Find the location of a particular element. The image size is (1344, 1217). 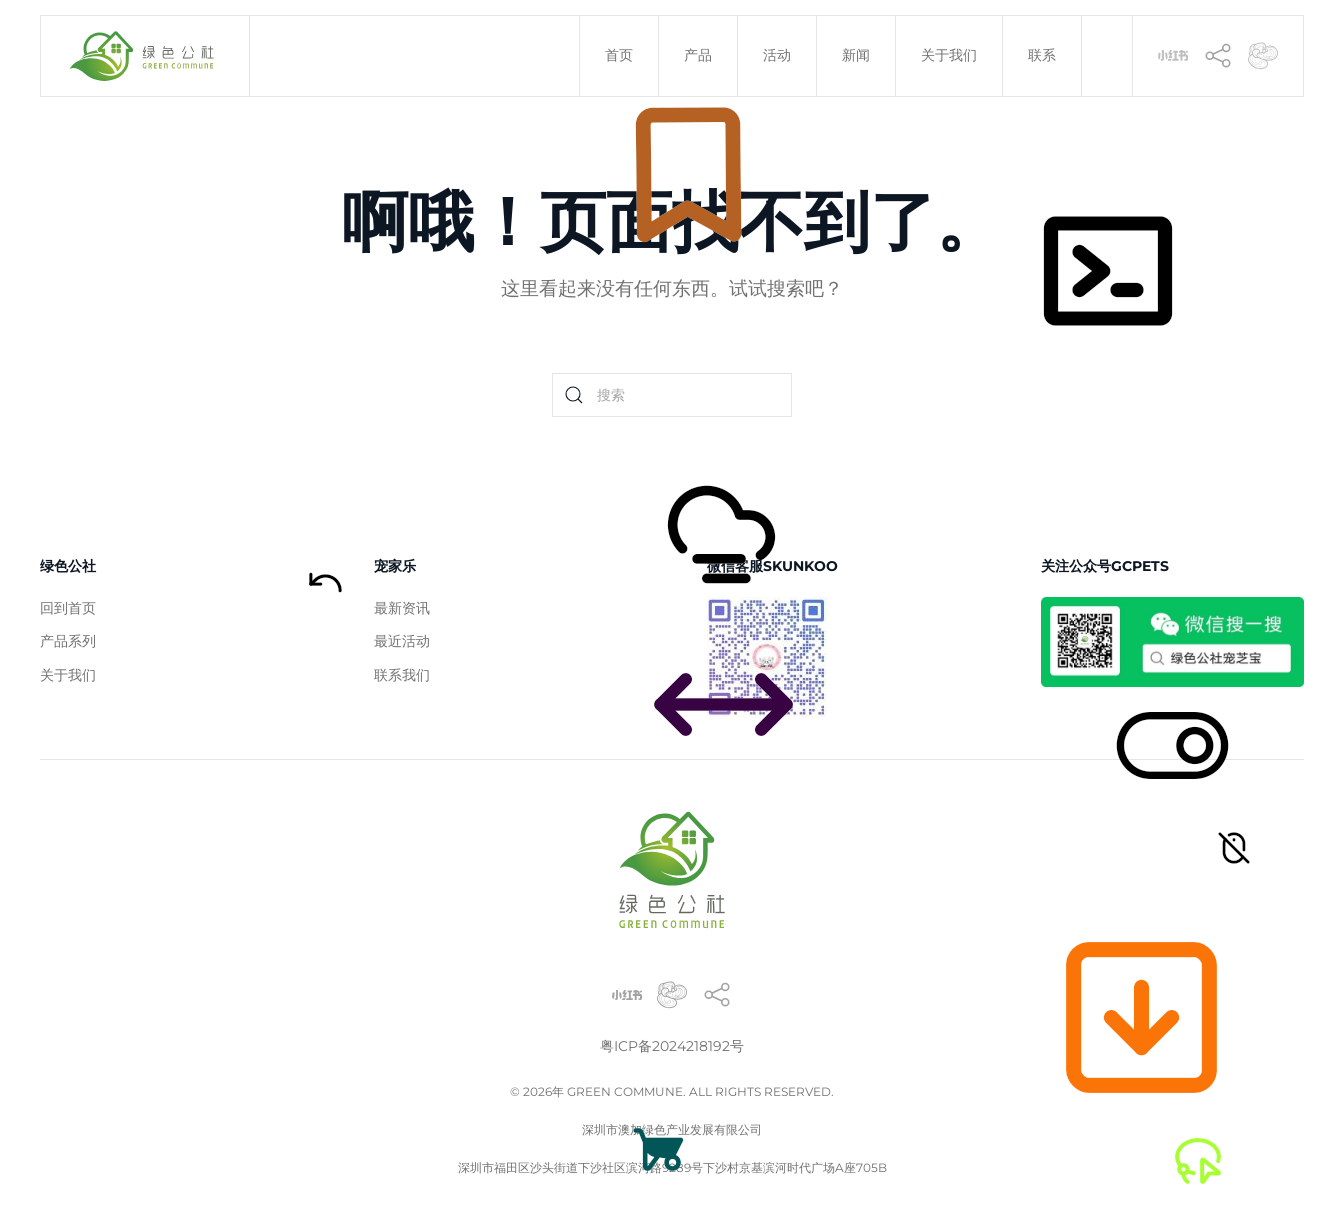

save this item for later is located at coordinates (688, 174).